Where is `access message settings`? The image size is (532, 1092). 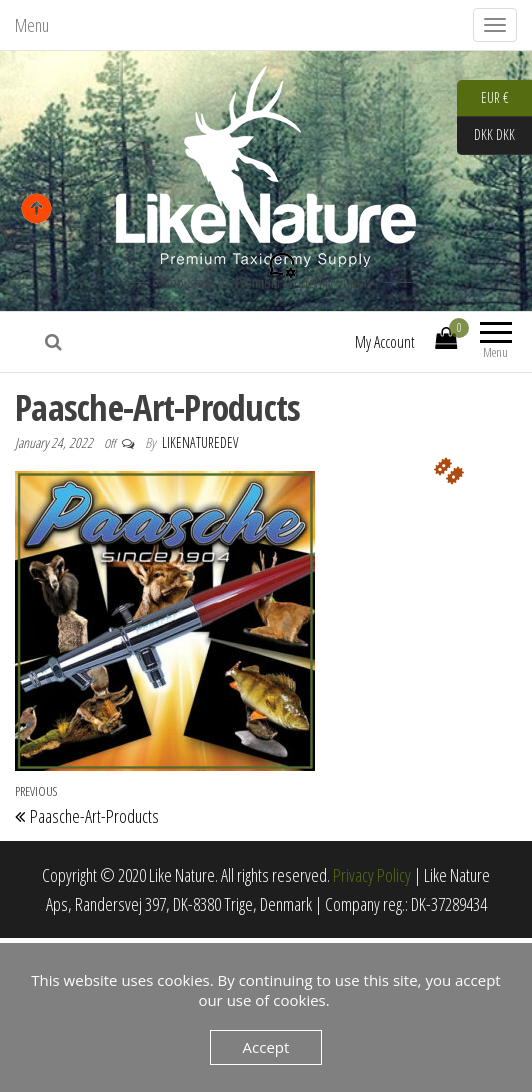 access message settings is located at coordinates (282, 264).